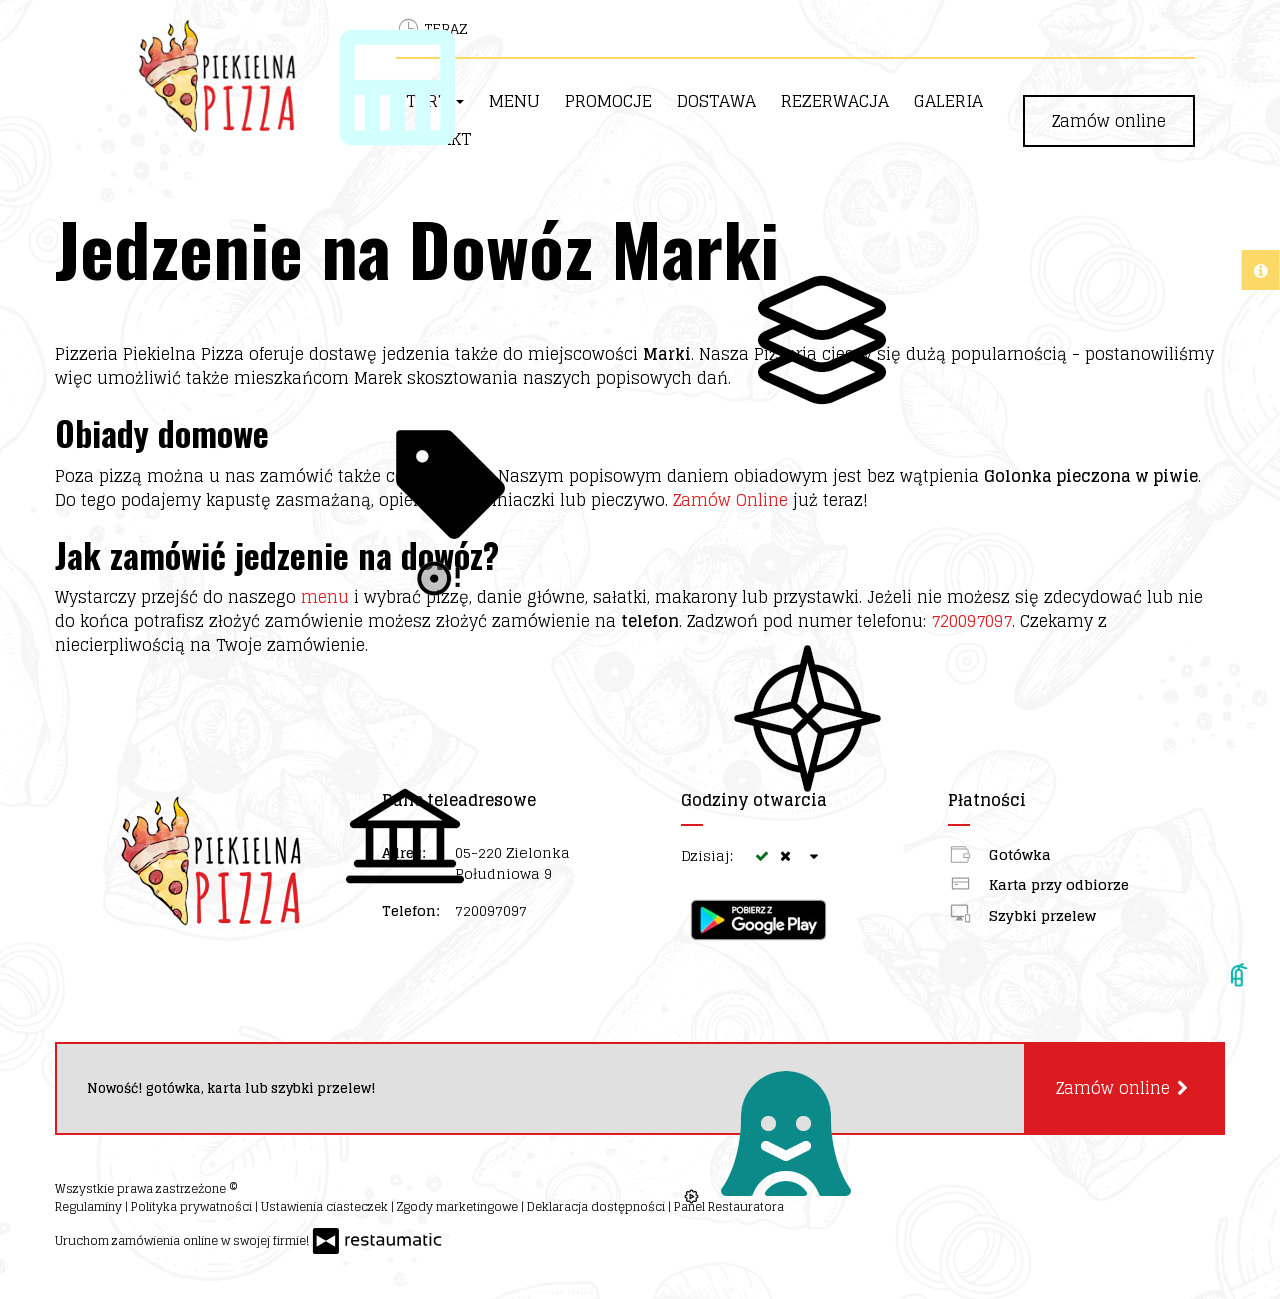 The image size is (1280, 1299). I want to click on access navigation or orientation tools, so click(807, 718).